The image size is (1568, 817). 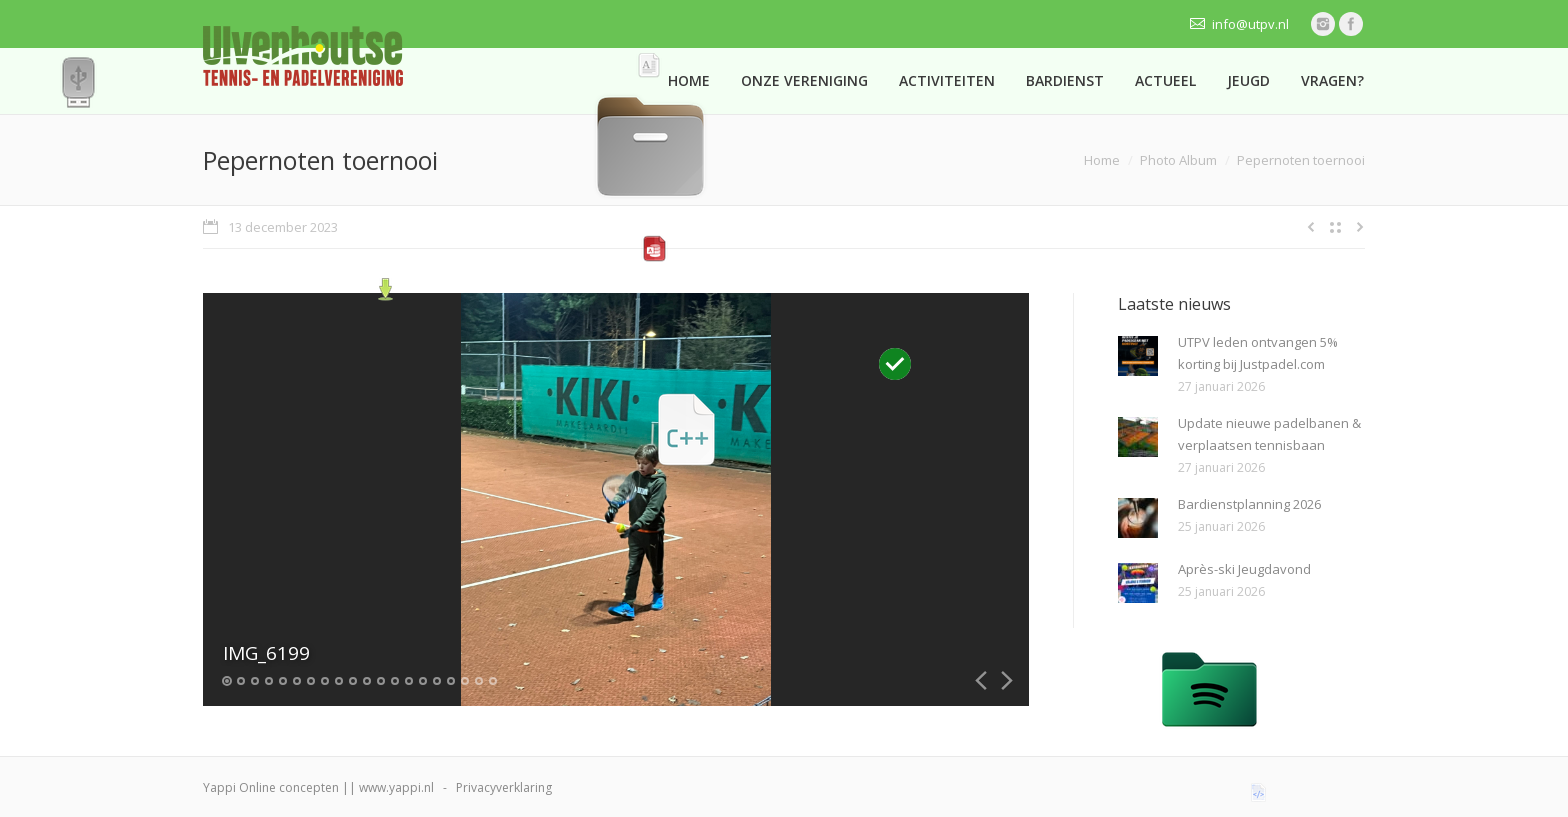 What do you see at coordinates (654, 248) in the screenshot?
I see `microsoft access database file` at bounding box center [654, 248].